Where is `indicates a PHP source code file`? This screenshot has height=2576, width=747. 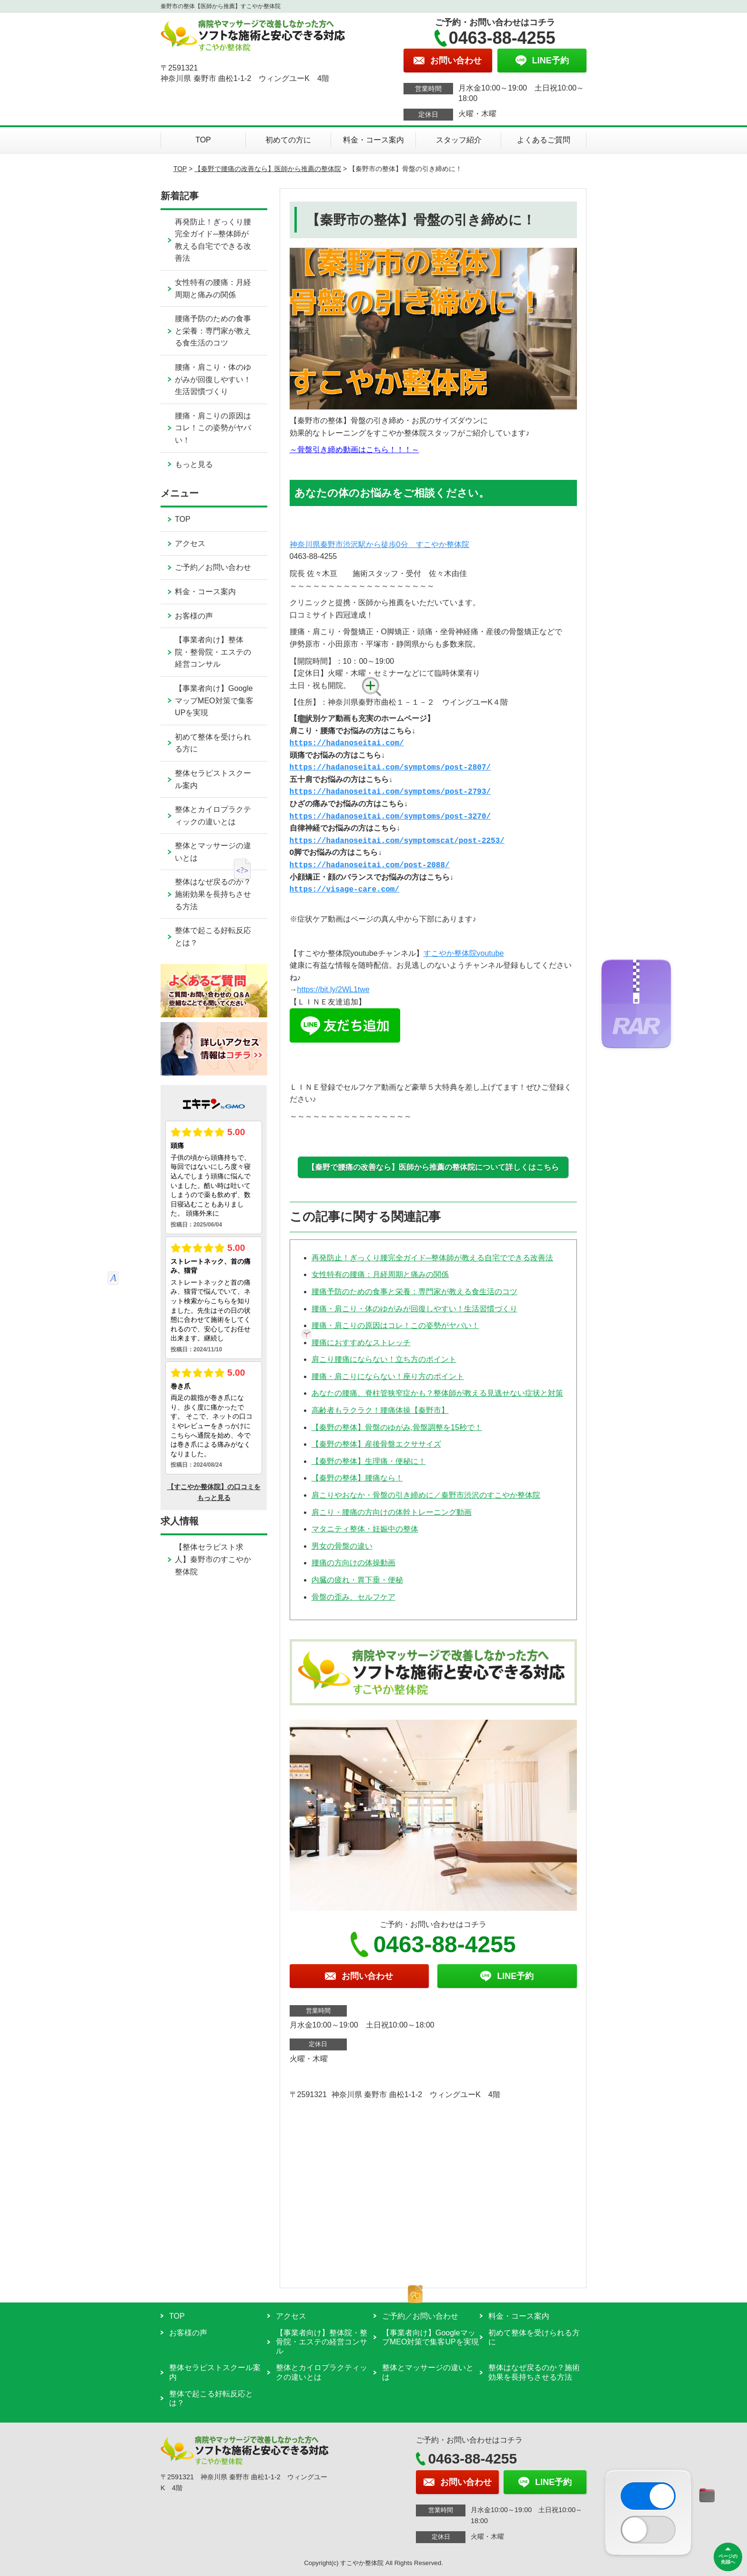 indicates a PHP source code file is located at coordinates (242, 869).